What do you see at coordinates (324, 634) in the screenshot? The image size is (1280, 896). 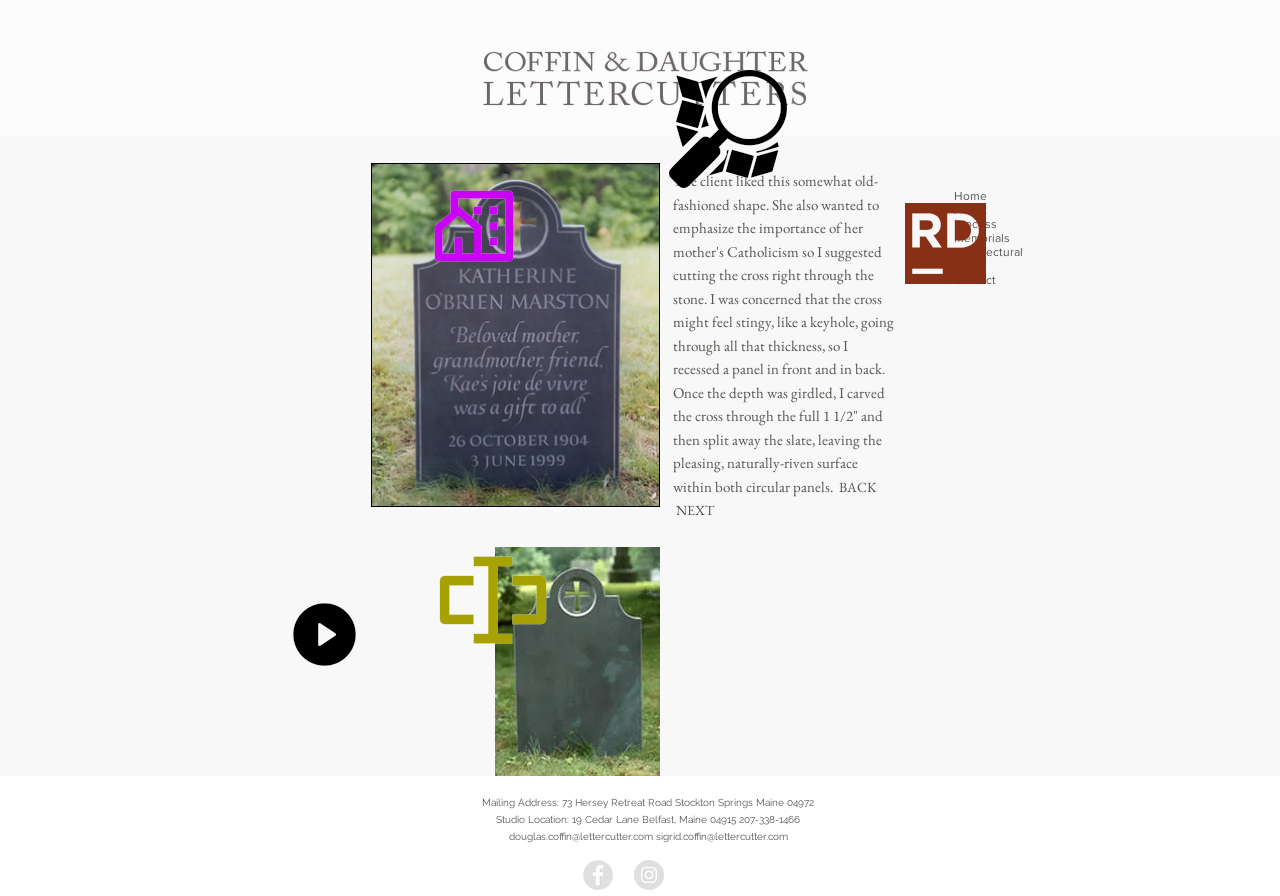 I see `play media or video content` at bounding box center [324, 634].